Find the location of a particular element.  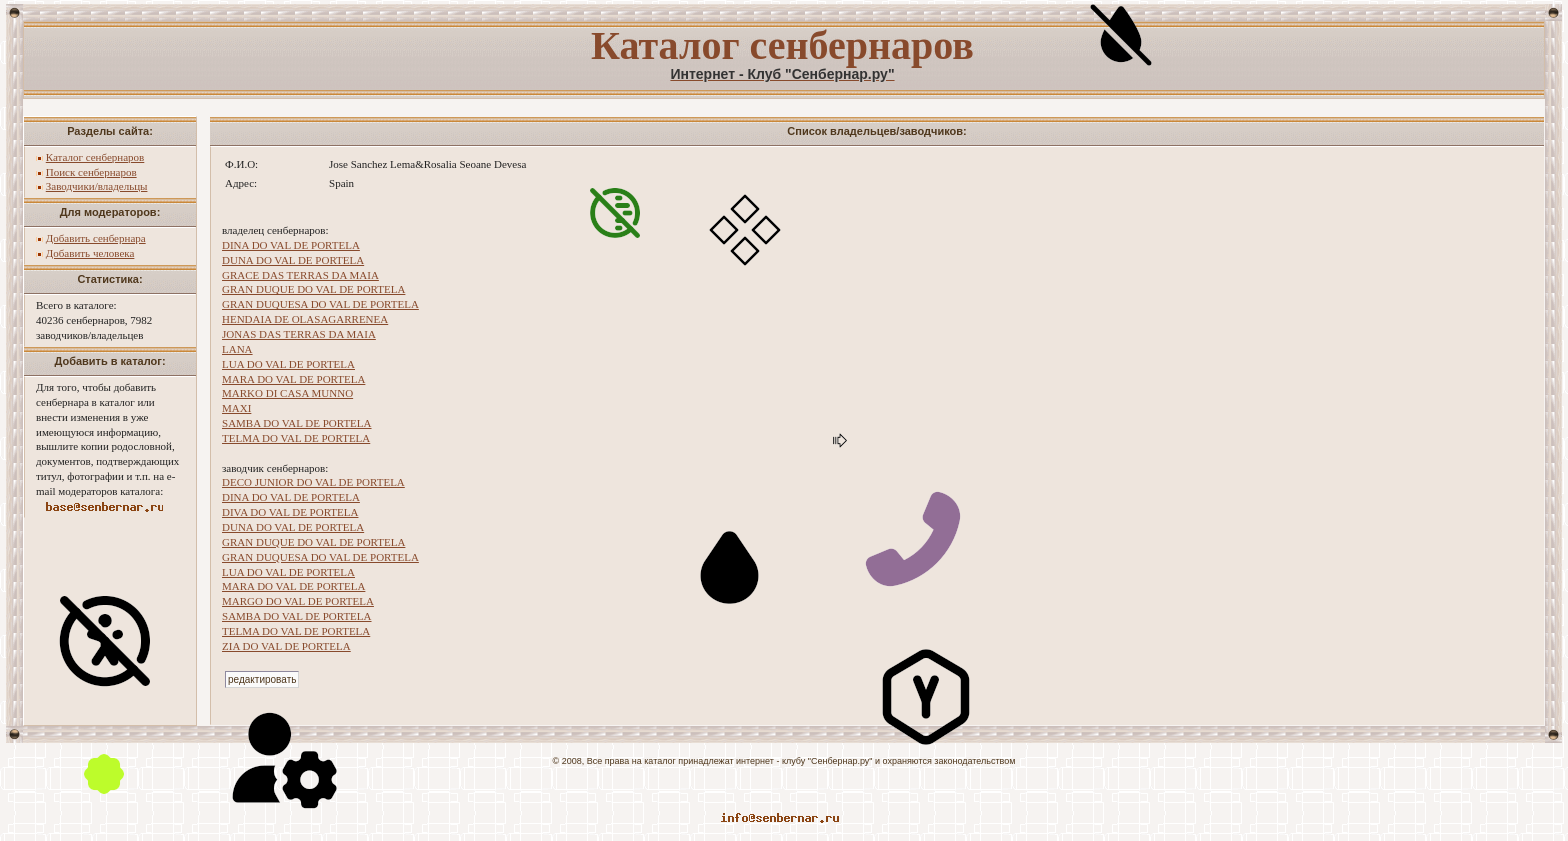

indicates an achievement or award badge is located at coordinates (104, 774).